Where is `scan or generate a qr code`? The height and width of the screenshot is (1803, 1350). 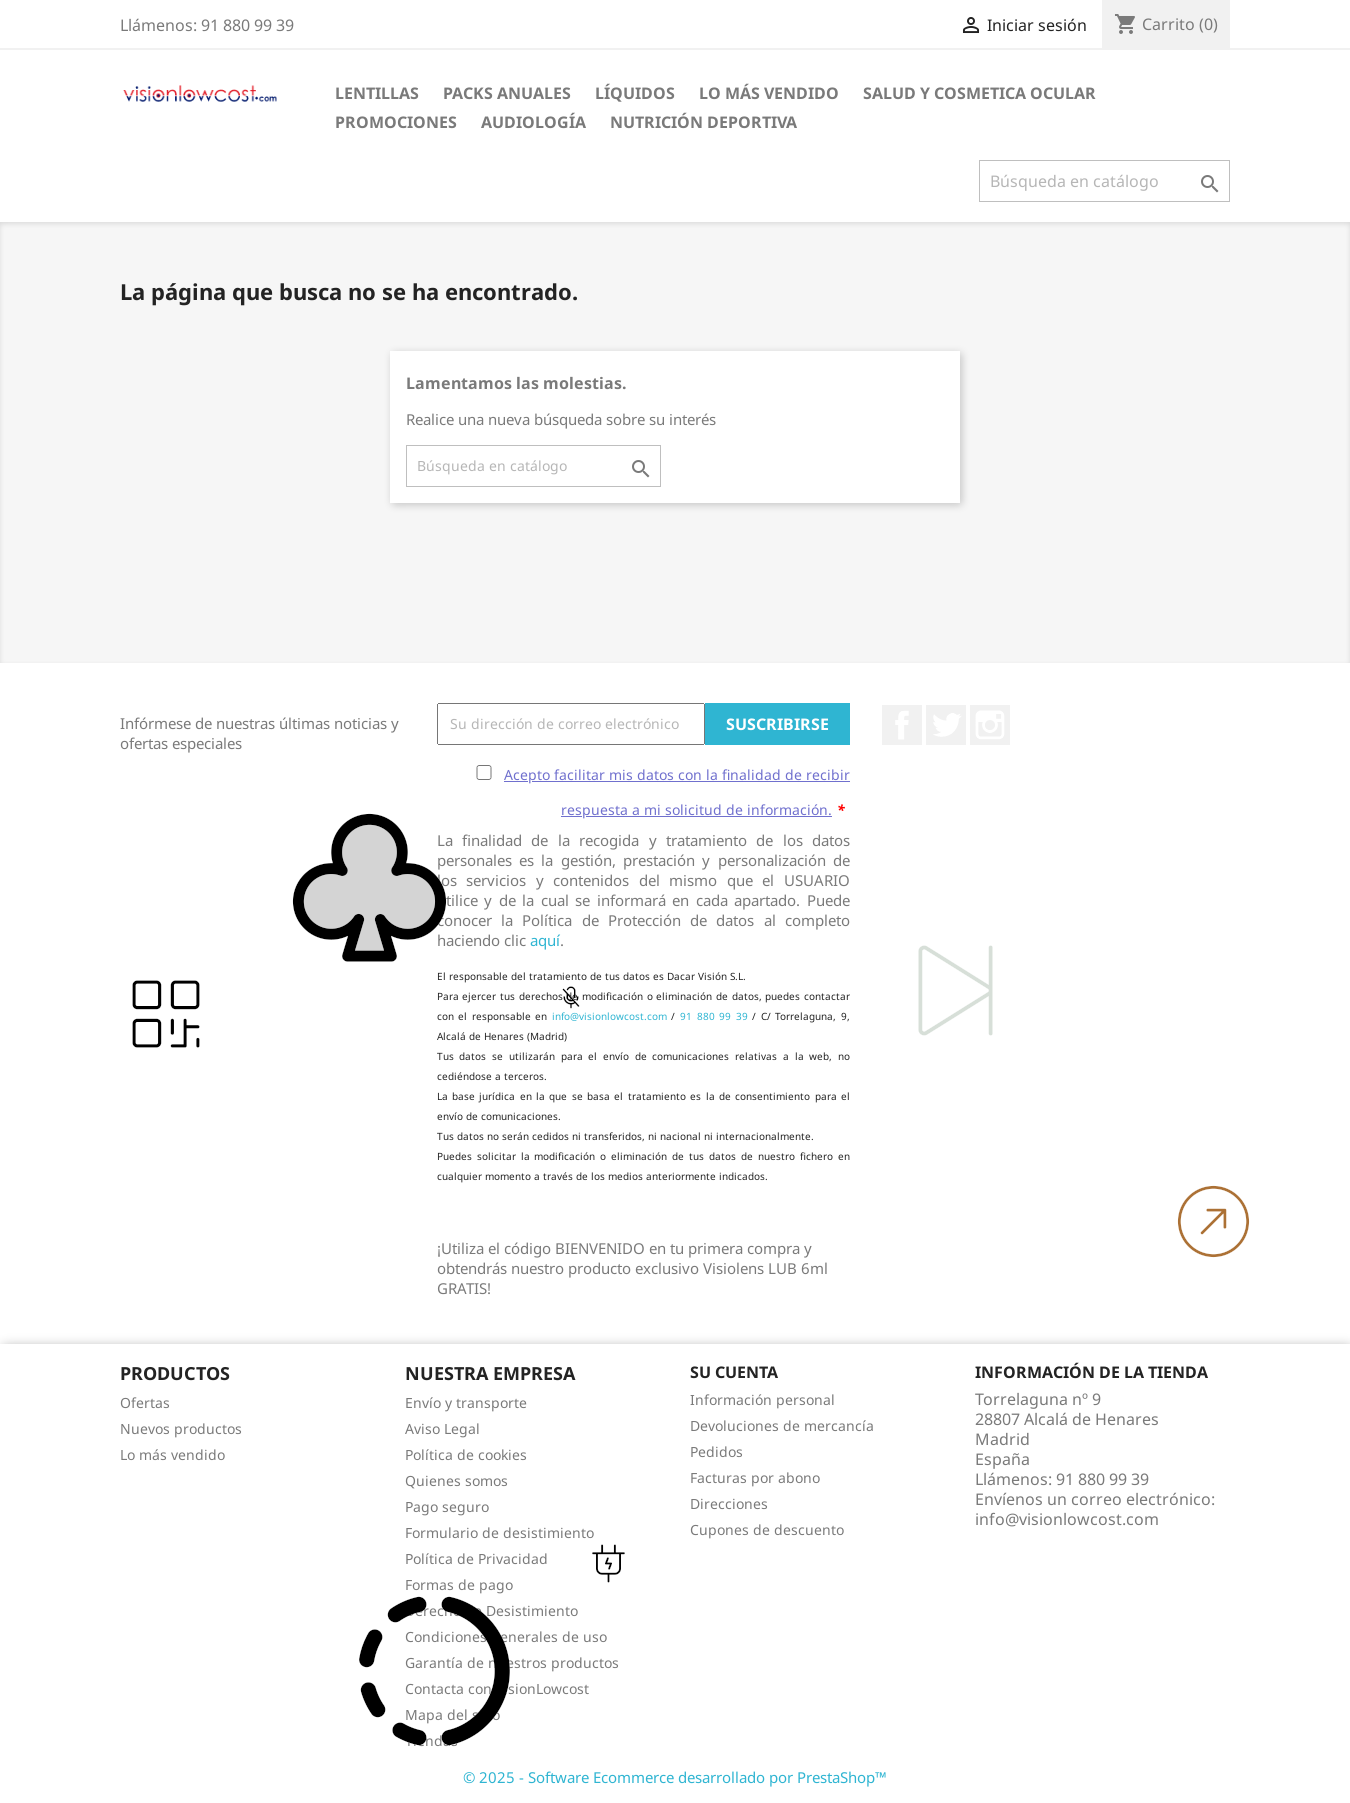 scan or generate a qr code is located at coordinates (166, 1014).